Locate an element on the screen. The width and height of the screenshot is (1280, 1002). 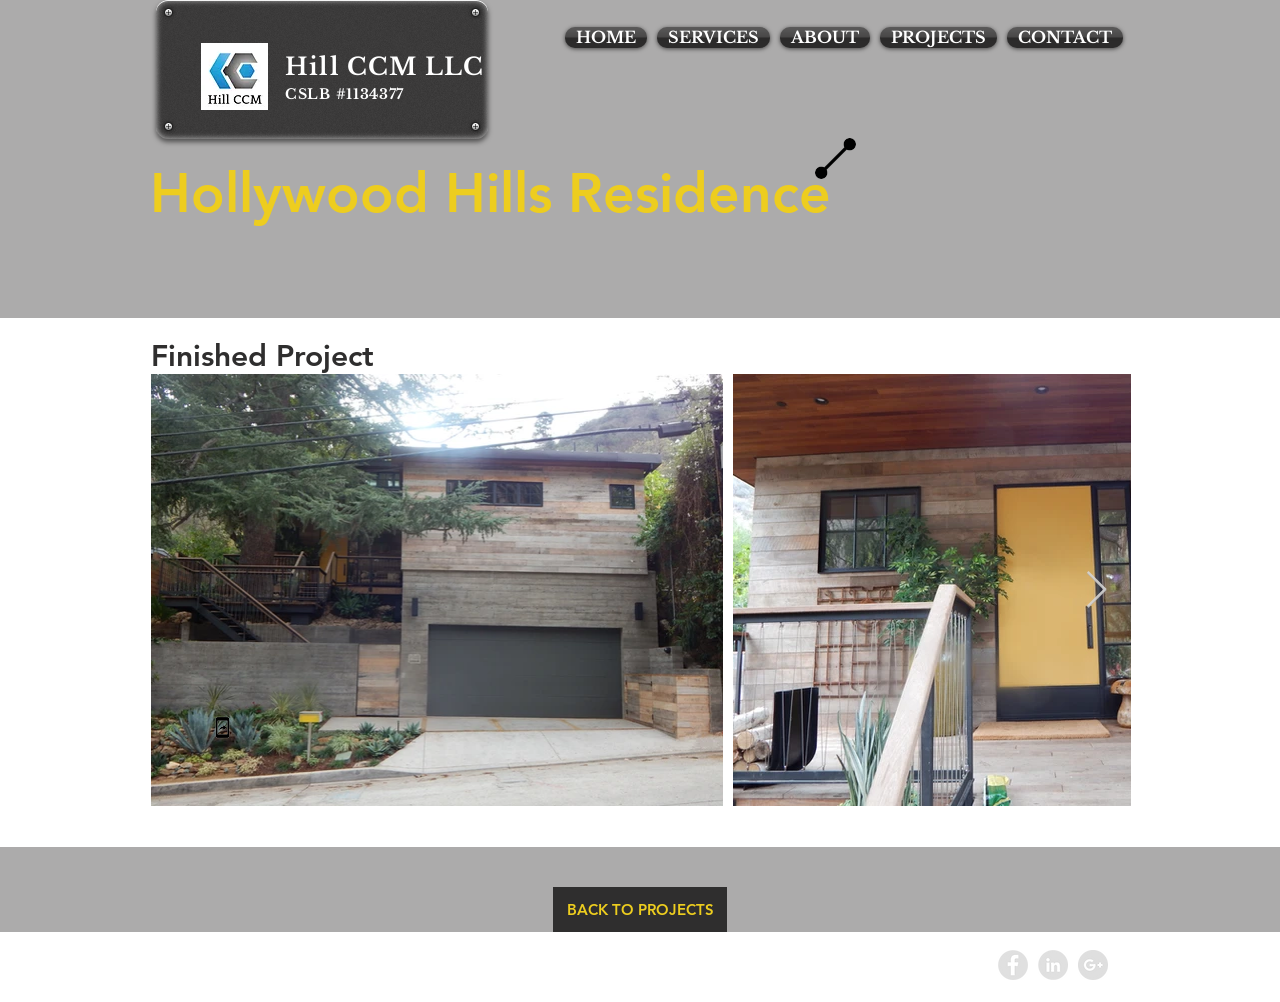
draw a line between two points is located at coordinates (835, 158).